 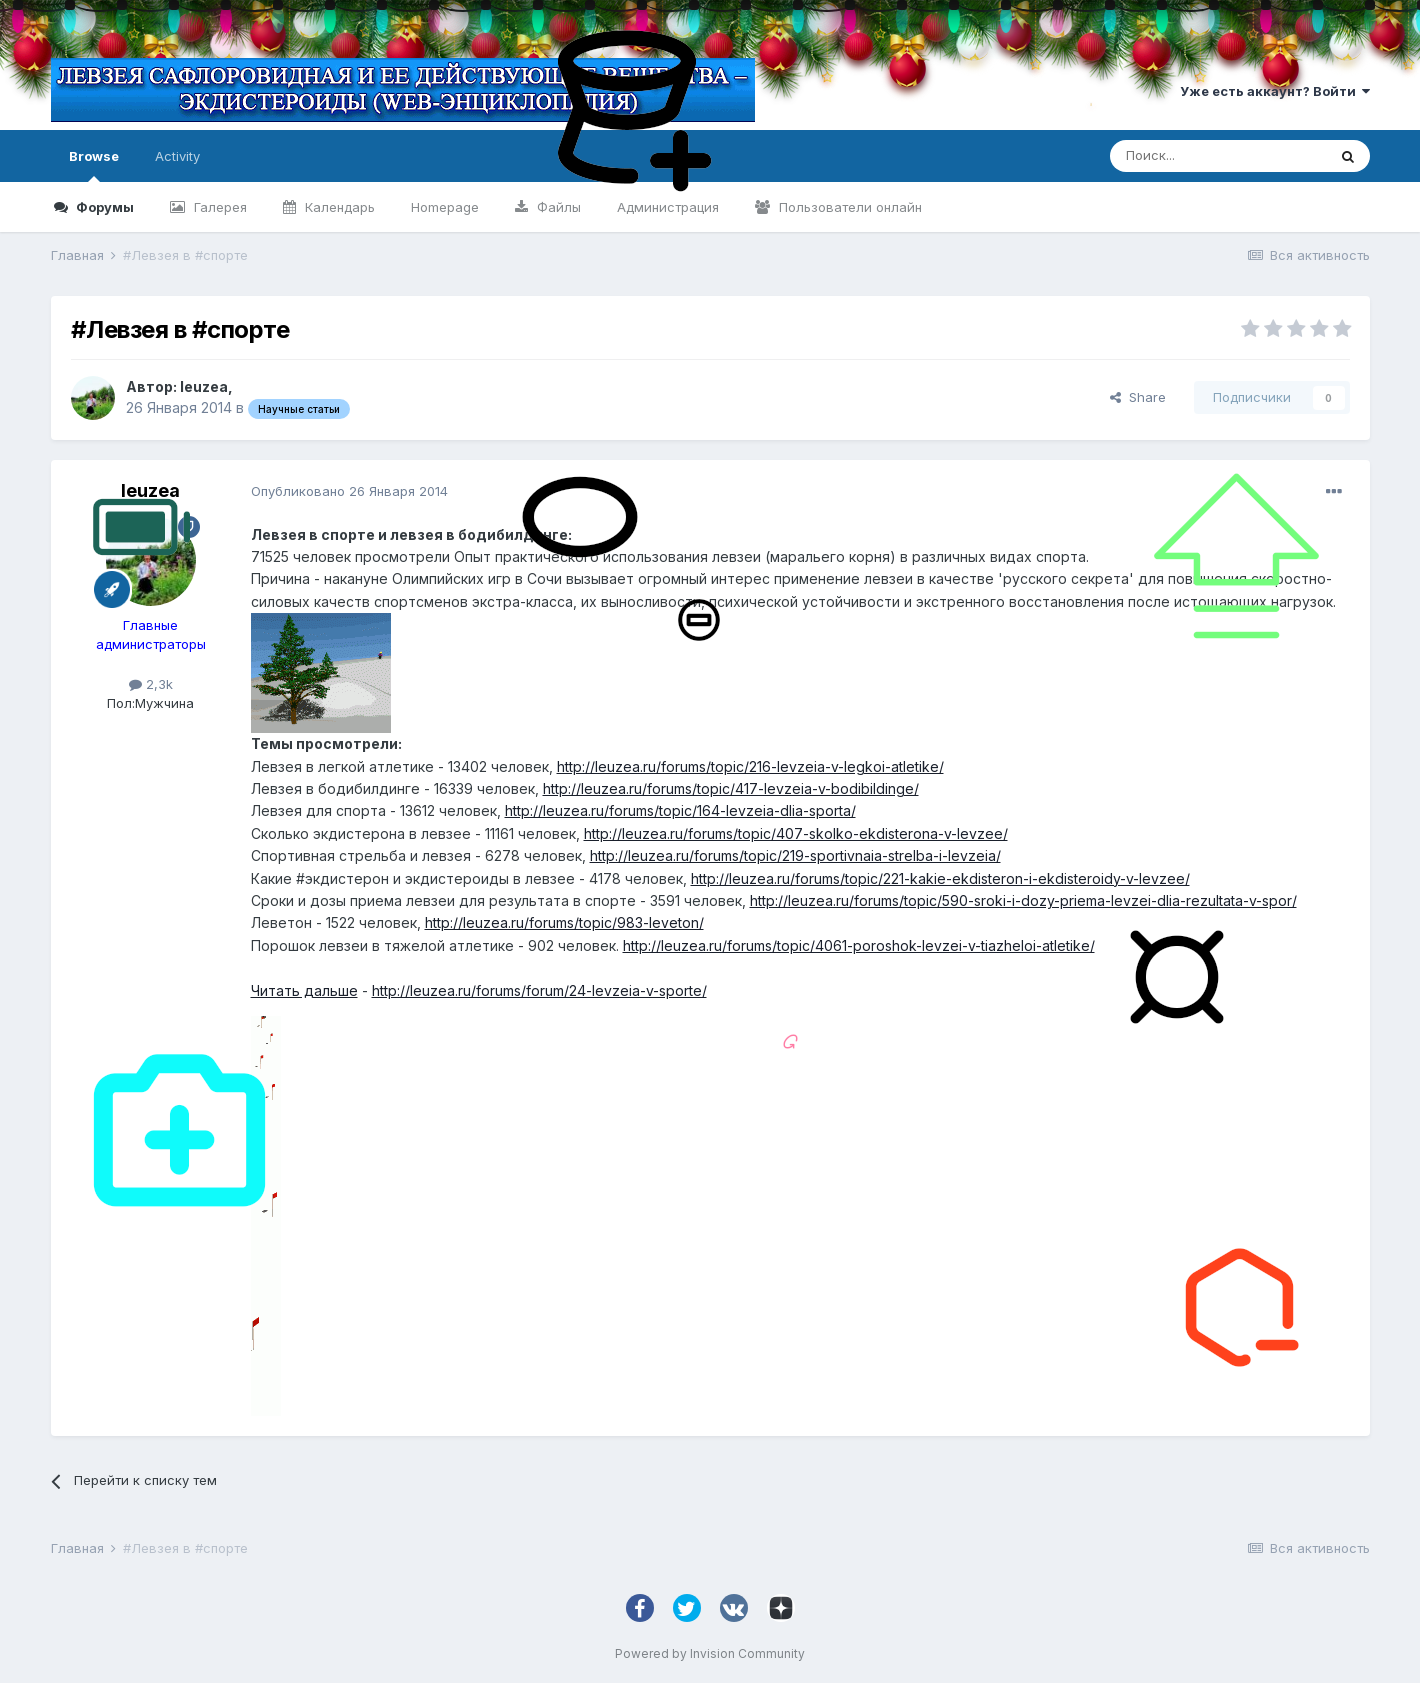 I want to click on rotate object 360 degrees, so click(x=790, y=1041).